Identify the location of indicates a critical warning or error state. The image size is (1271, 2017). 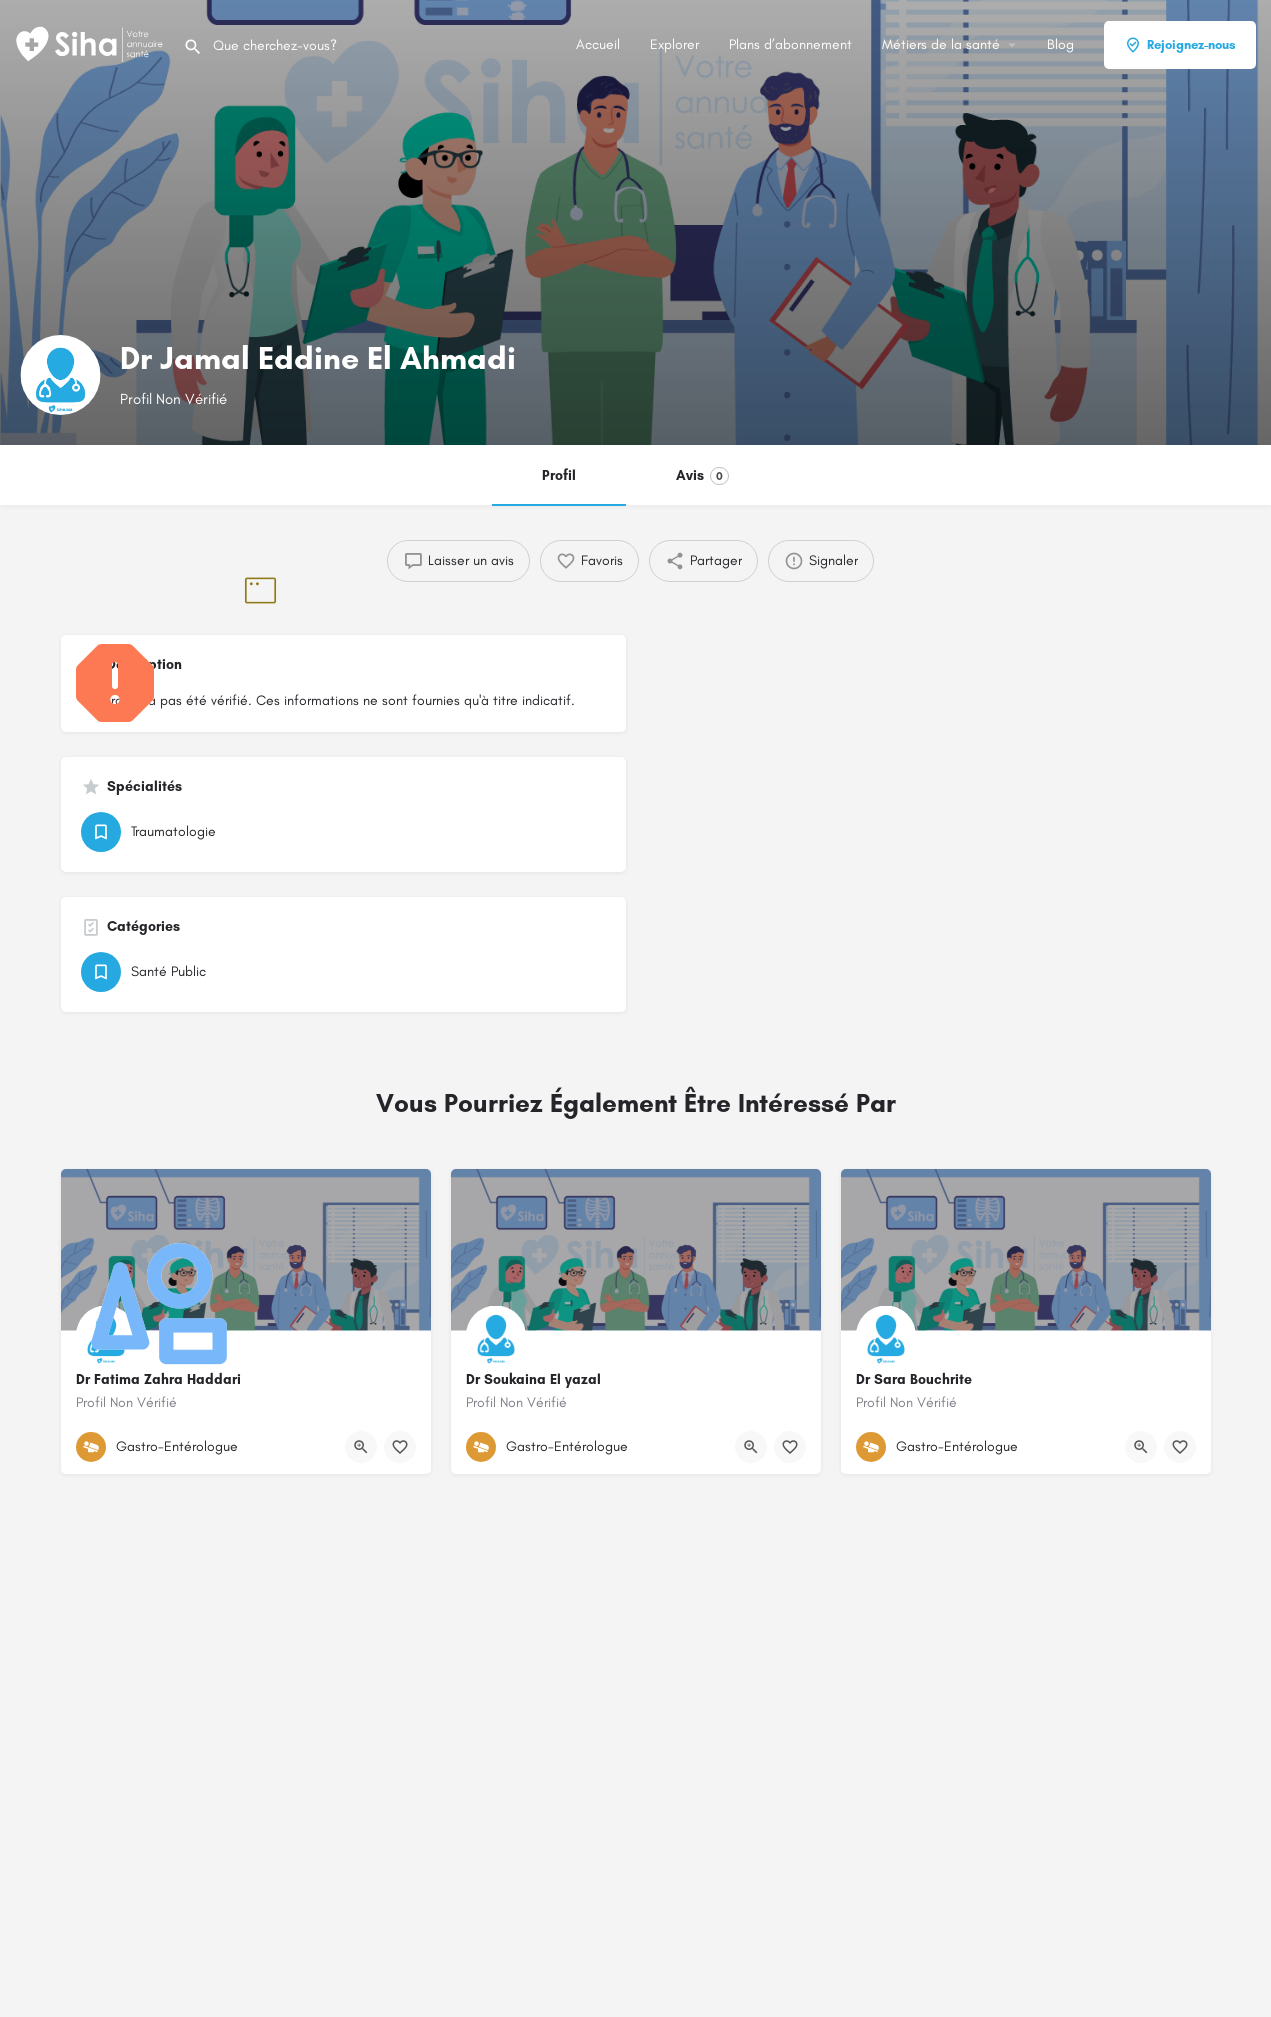
(115, 683).